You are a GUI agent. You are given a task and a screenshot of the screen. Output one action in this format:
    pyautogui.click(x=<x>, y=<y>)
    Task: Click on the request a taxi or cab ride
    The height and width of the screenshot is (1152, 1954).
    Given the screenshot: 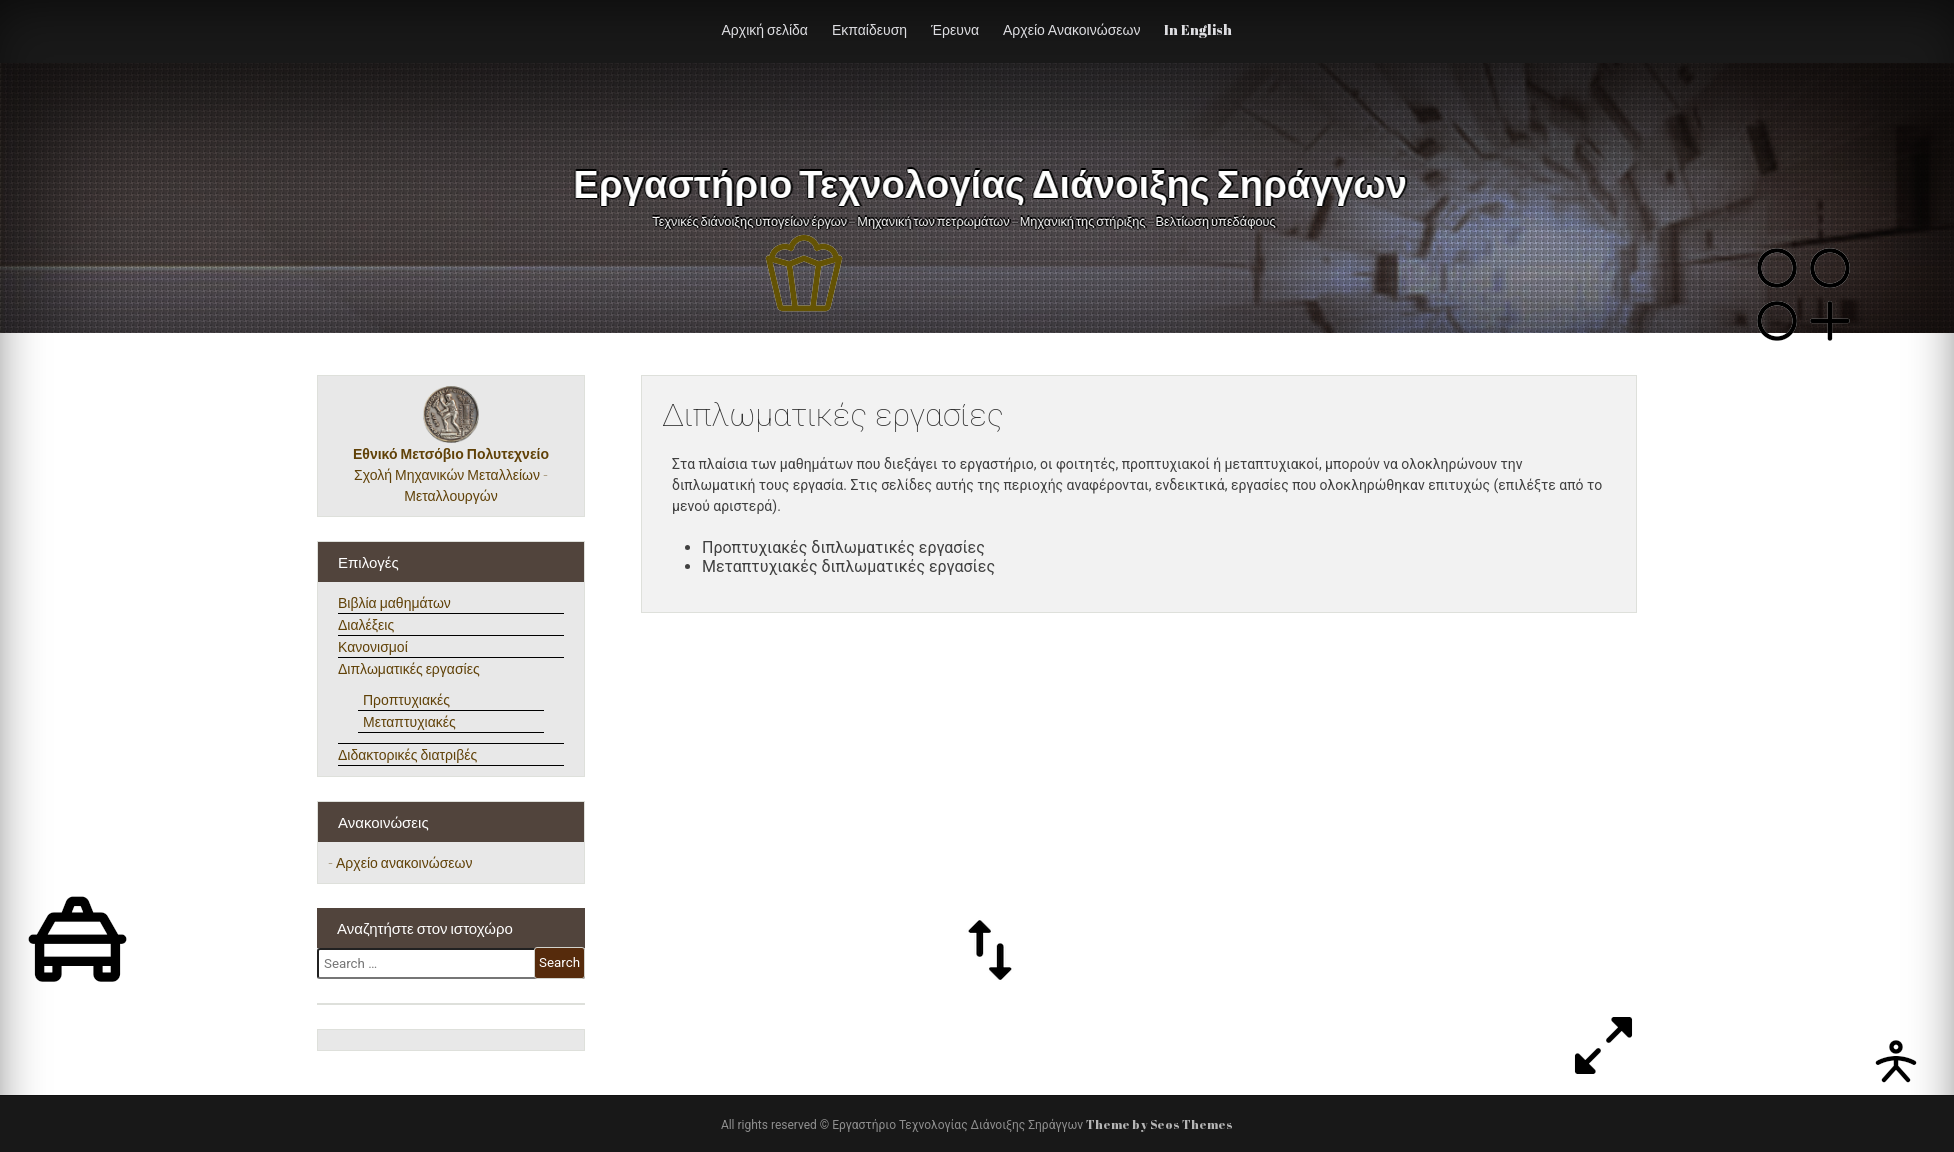 What is the action you would take?
    pyautogui.click(x=77, y=945)
    